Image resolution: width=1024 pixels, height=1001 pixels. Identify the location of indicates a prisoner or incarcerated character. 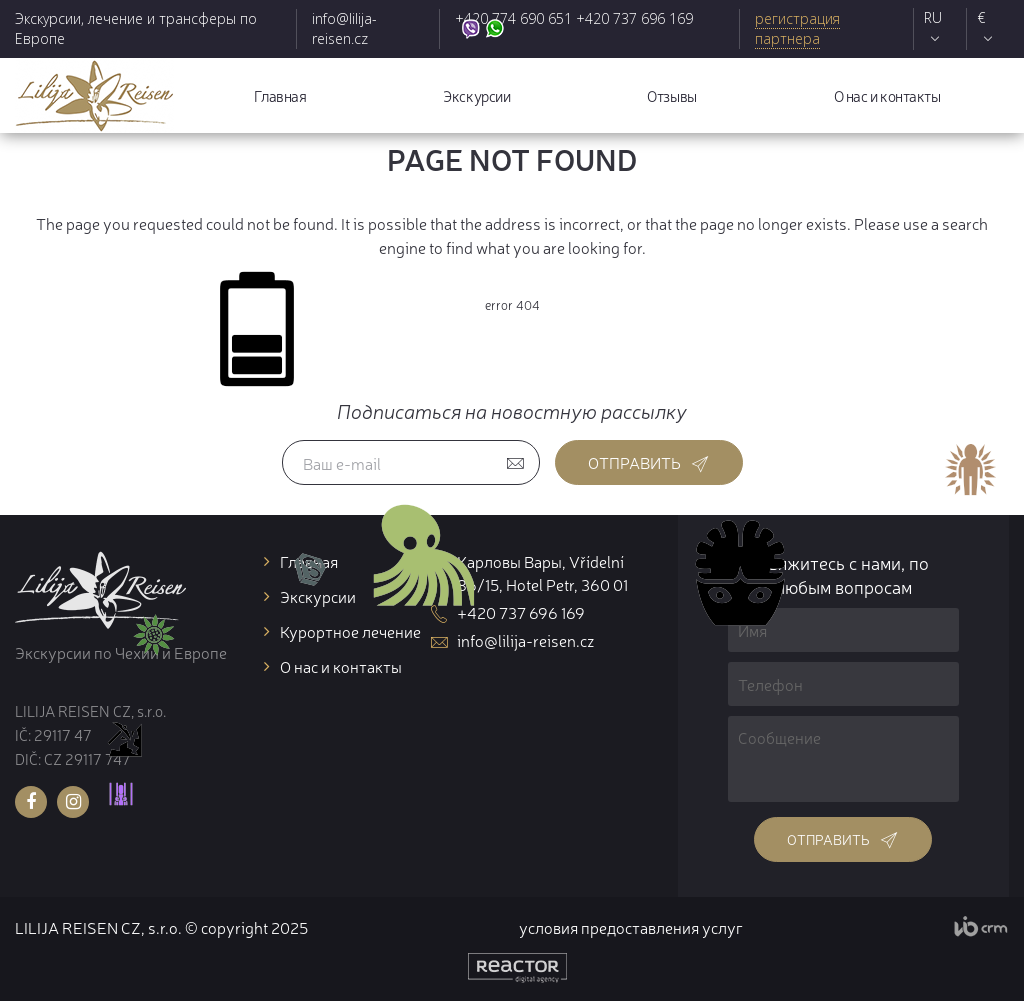
(121, 794).